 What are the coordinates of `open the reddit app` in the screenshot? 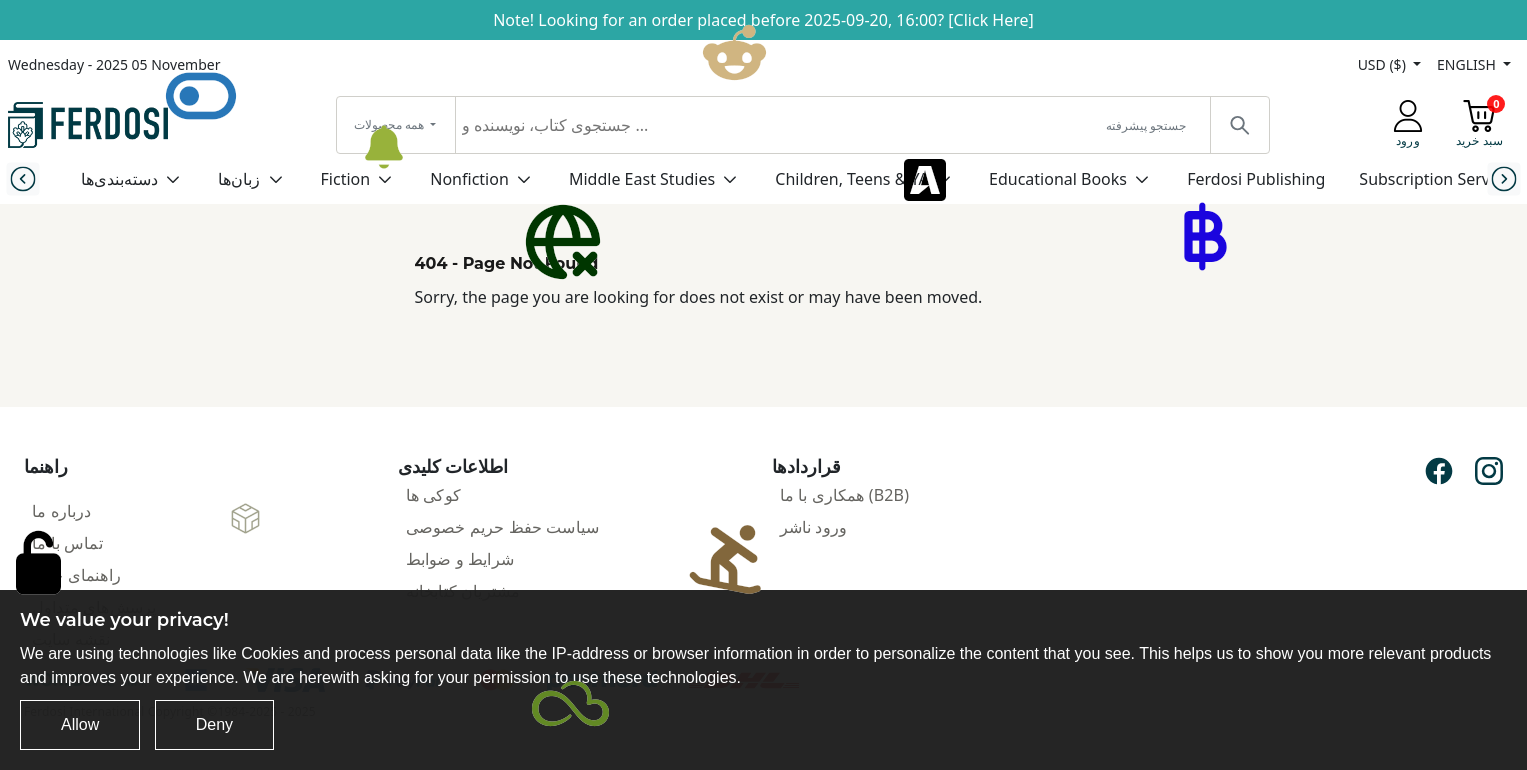 It's located at (734, 52).